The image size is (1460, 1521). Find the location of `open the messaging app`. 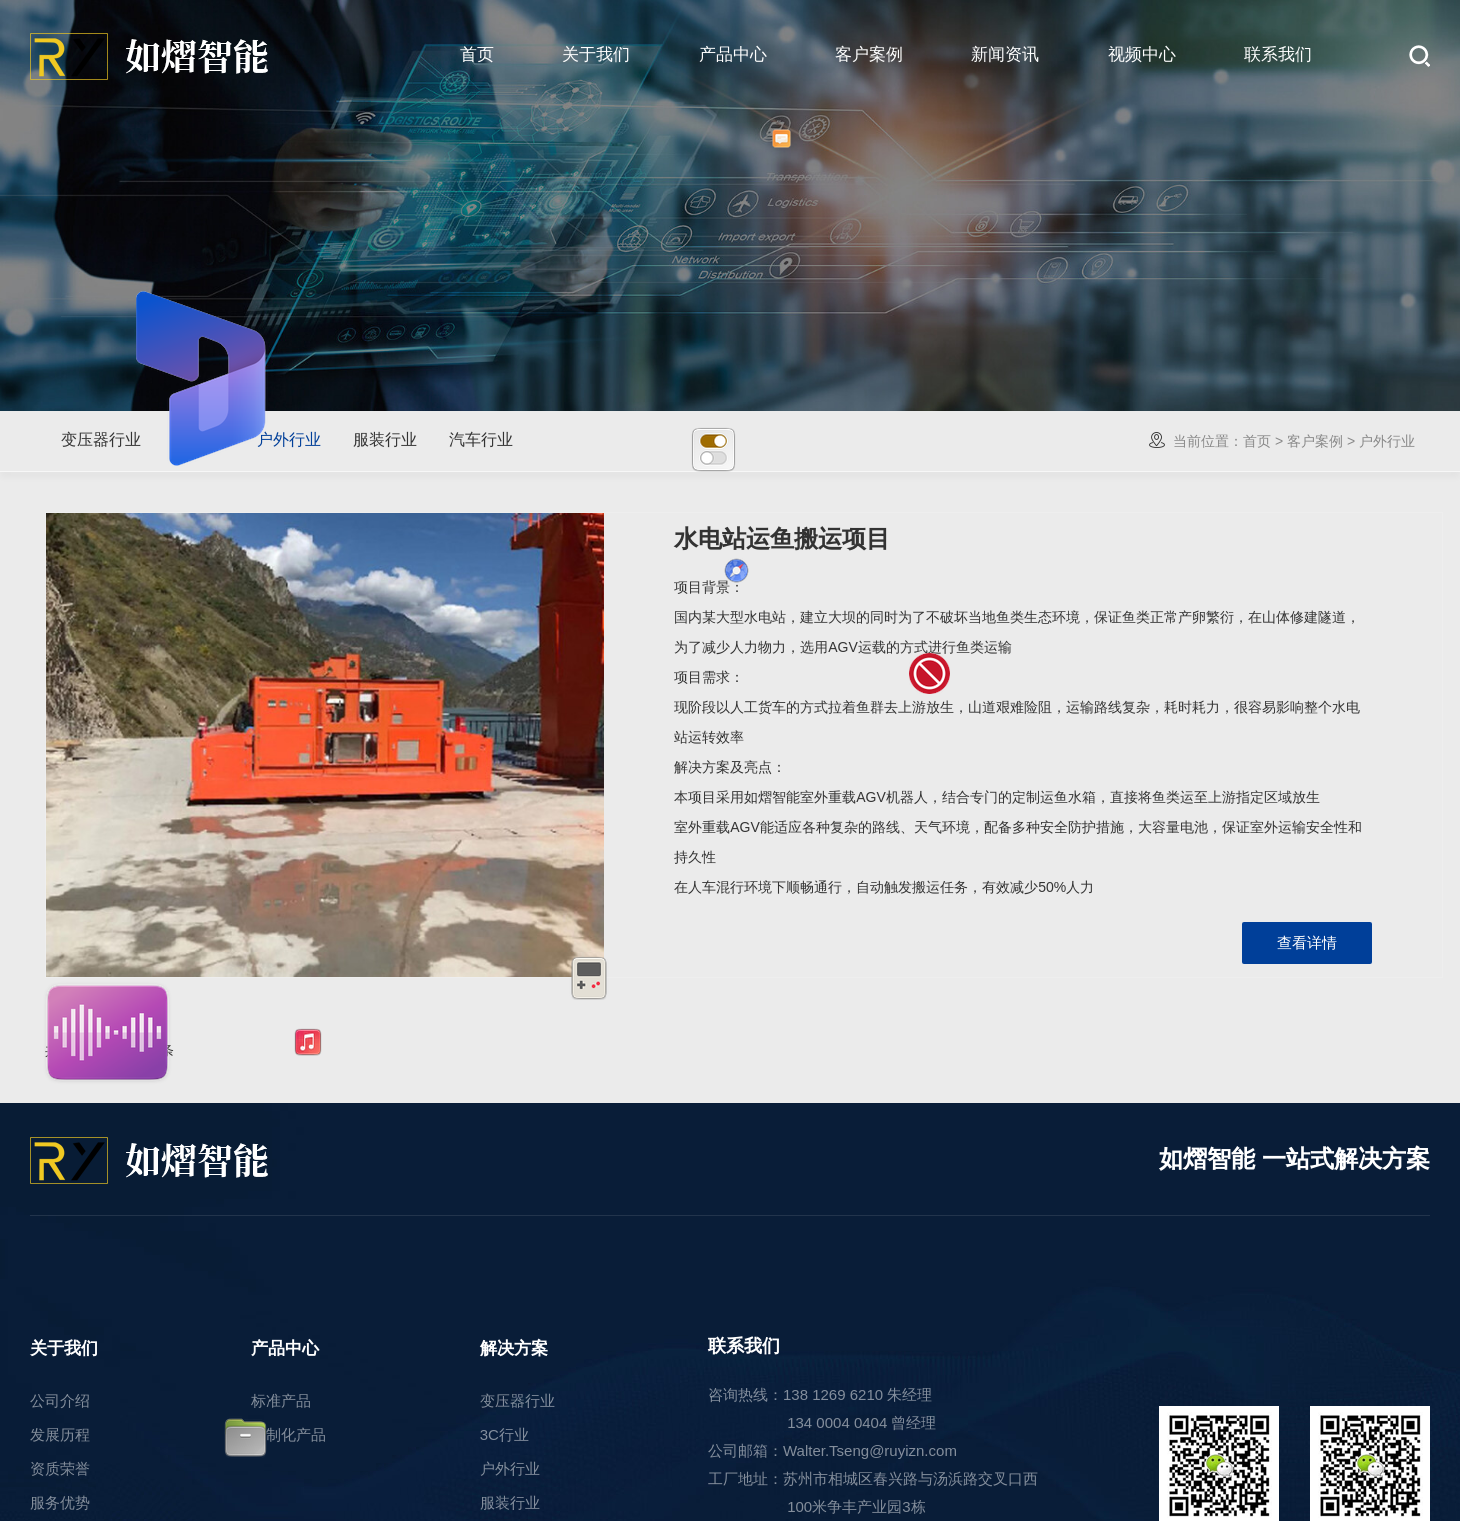

open the messaging app is located at coordinates (781, 138).